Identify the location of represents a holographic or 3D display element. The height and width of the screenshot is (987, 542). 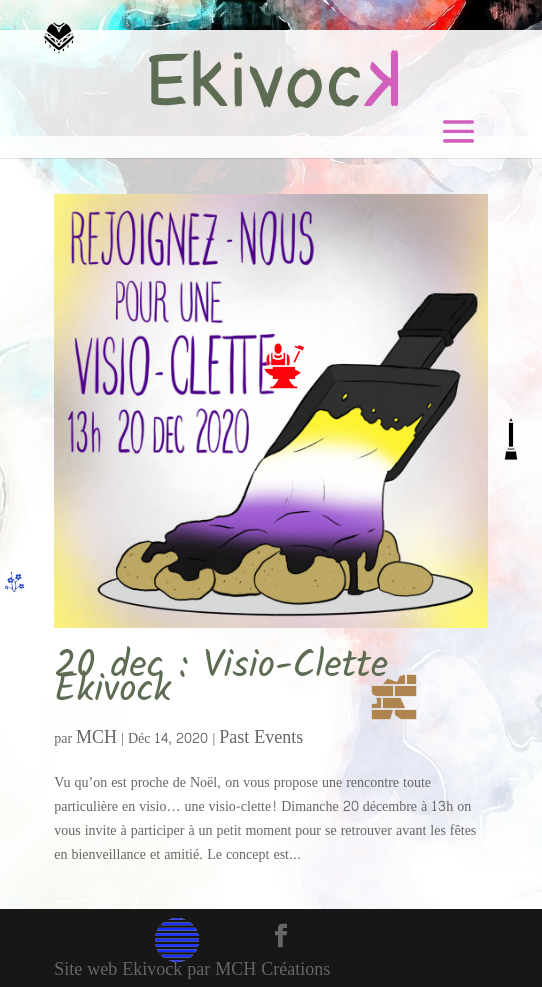
(177, 940).